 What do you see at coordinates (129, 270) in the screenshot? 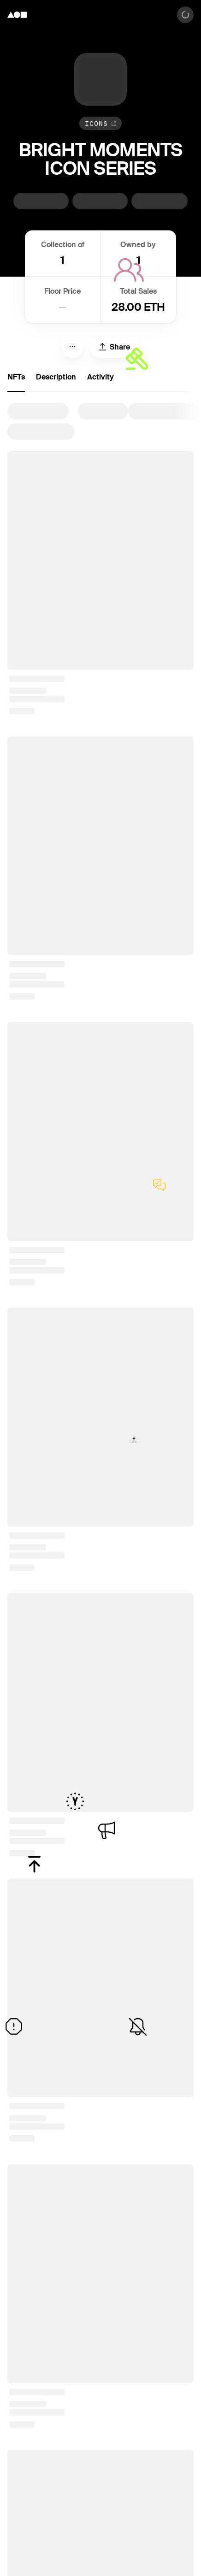
I see `view team members or collaborators` at bounding box center [129, 270].